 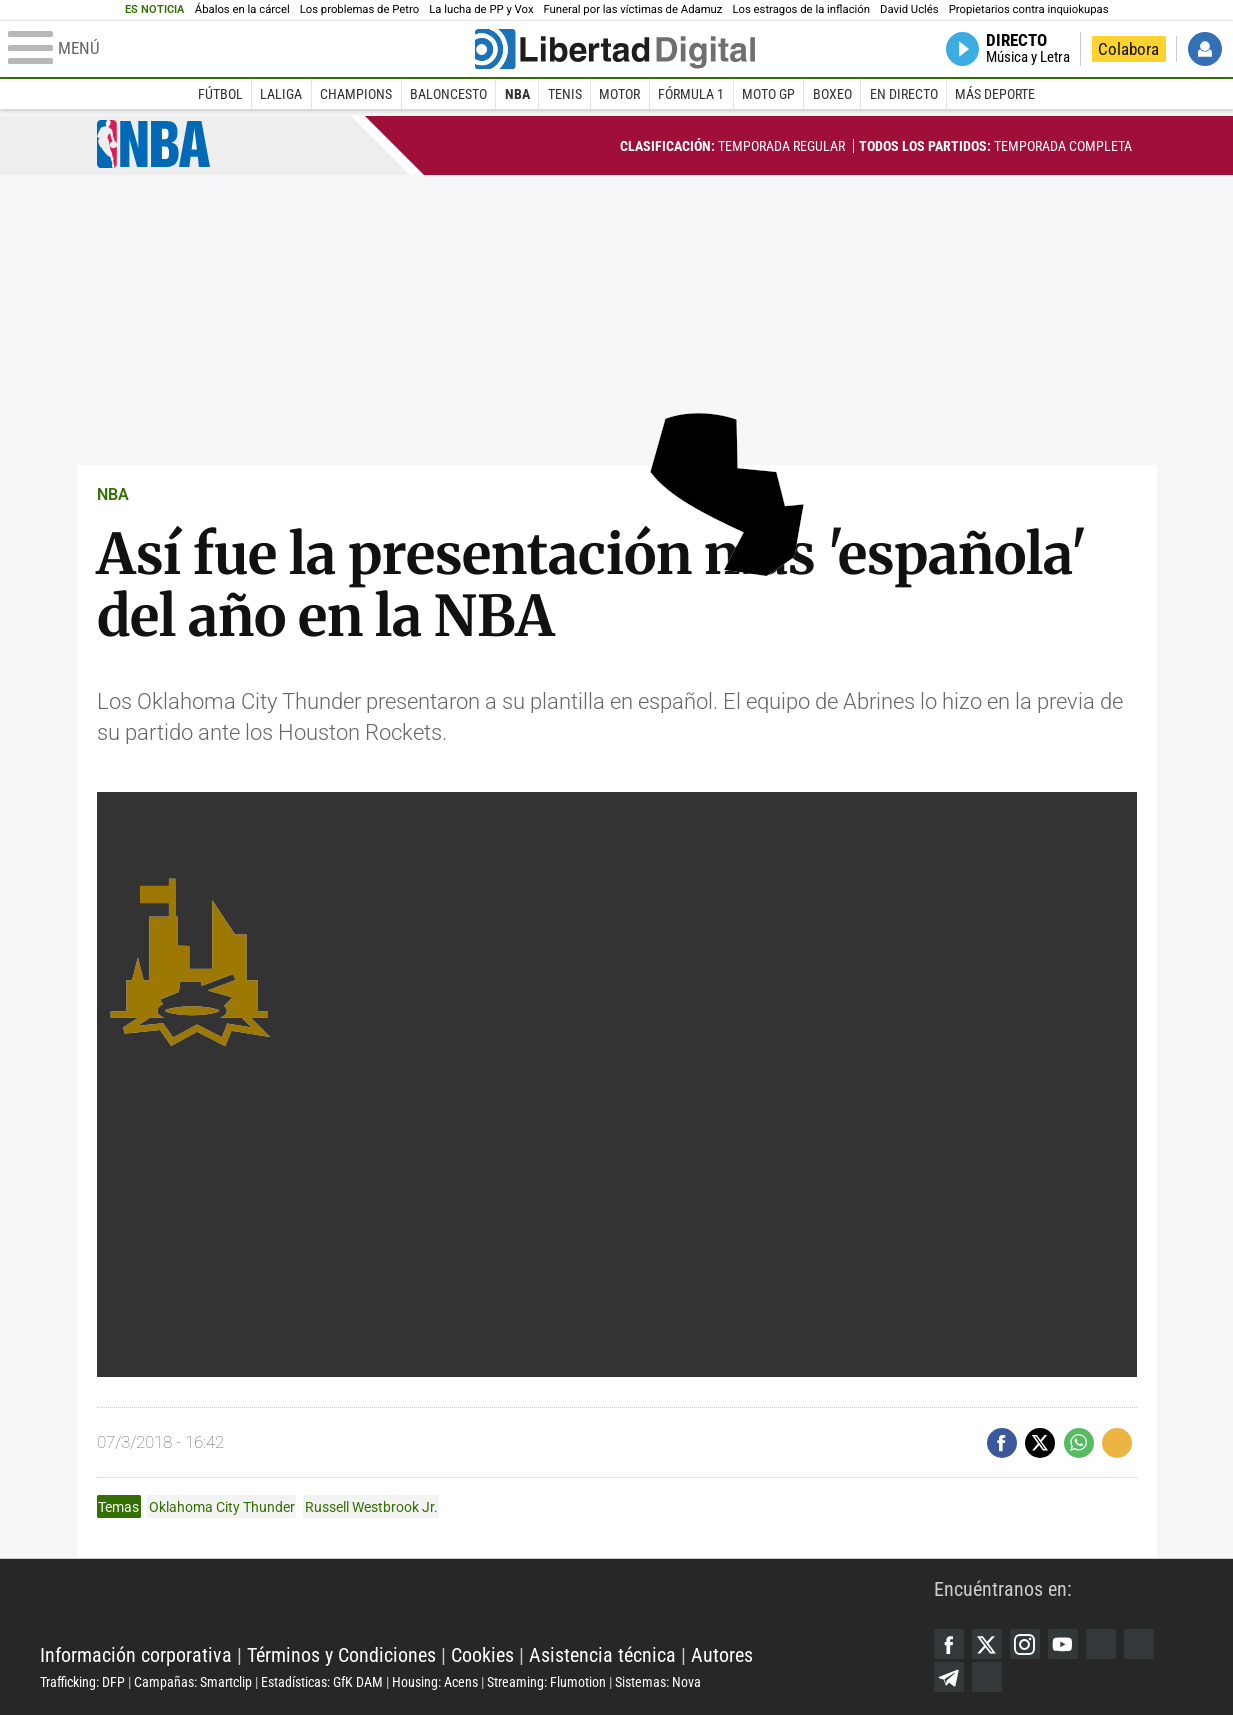 What do you see at coordinates (190, 962) in the screenshot?
I see `capture or claim a territory` at bounding box center [190, 962].